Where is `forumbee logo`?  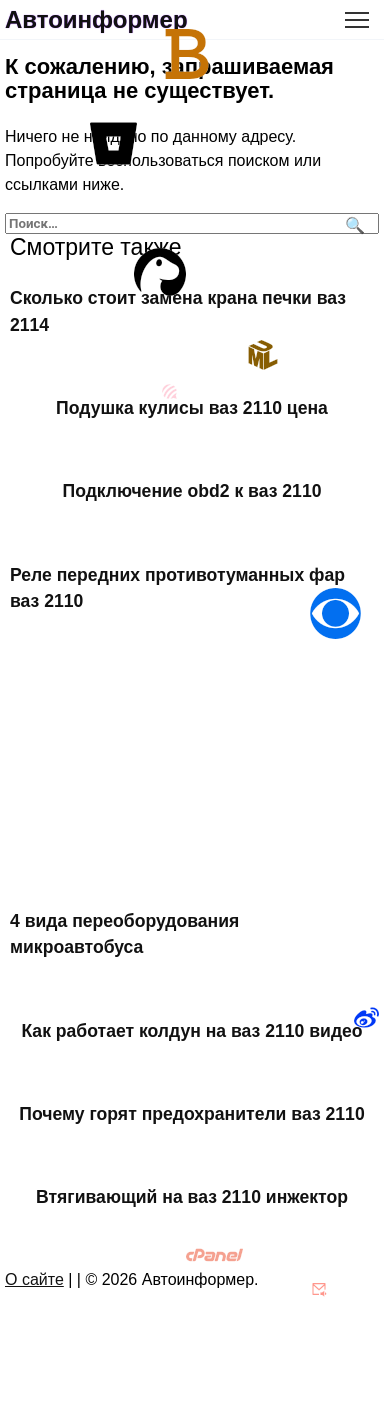
forumbee logo is located at coordinates (169, 391).